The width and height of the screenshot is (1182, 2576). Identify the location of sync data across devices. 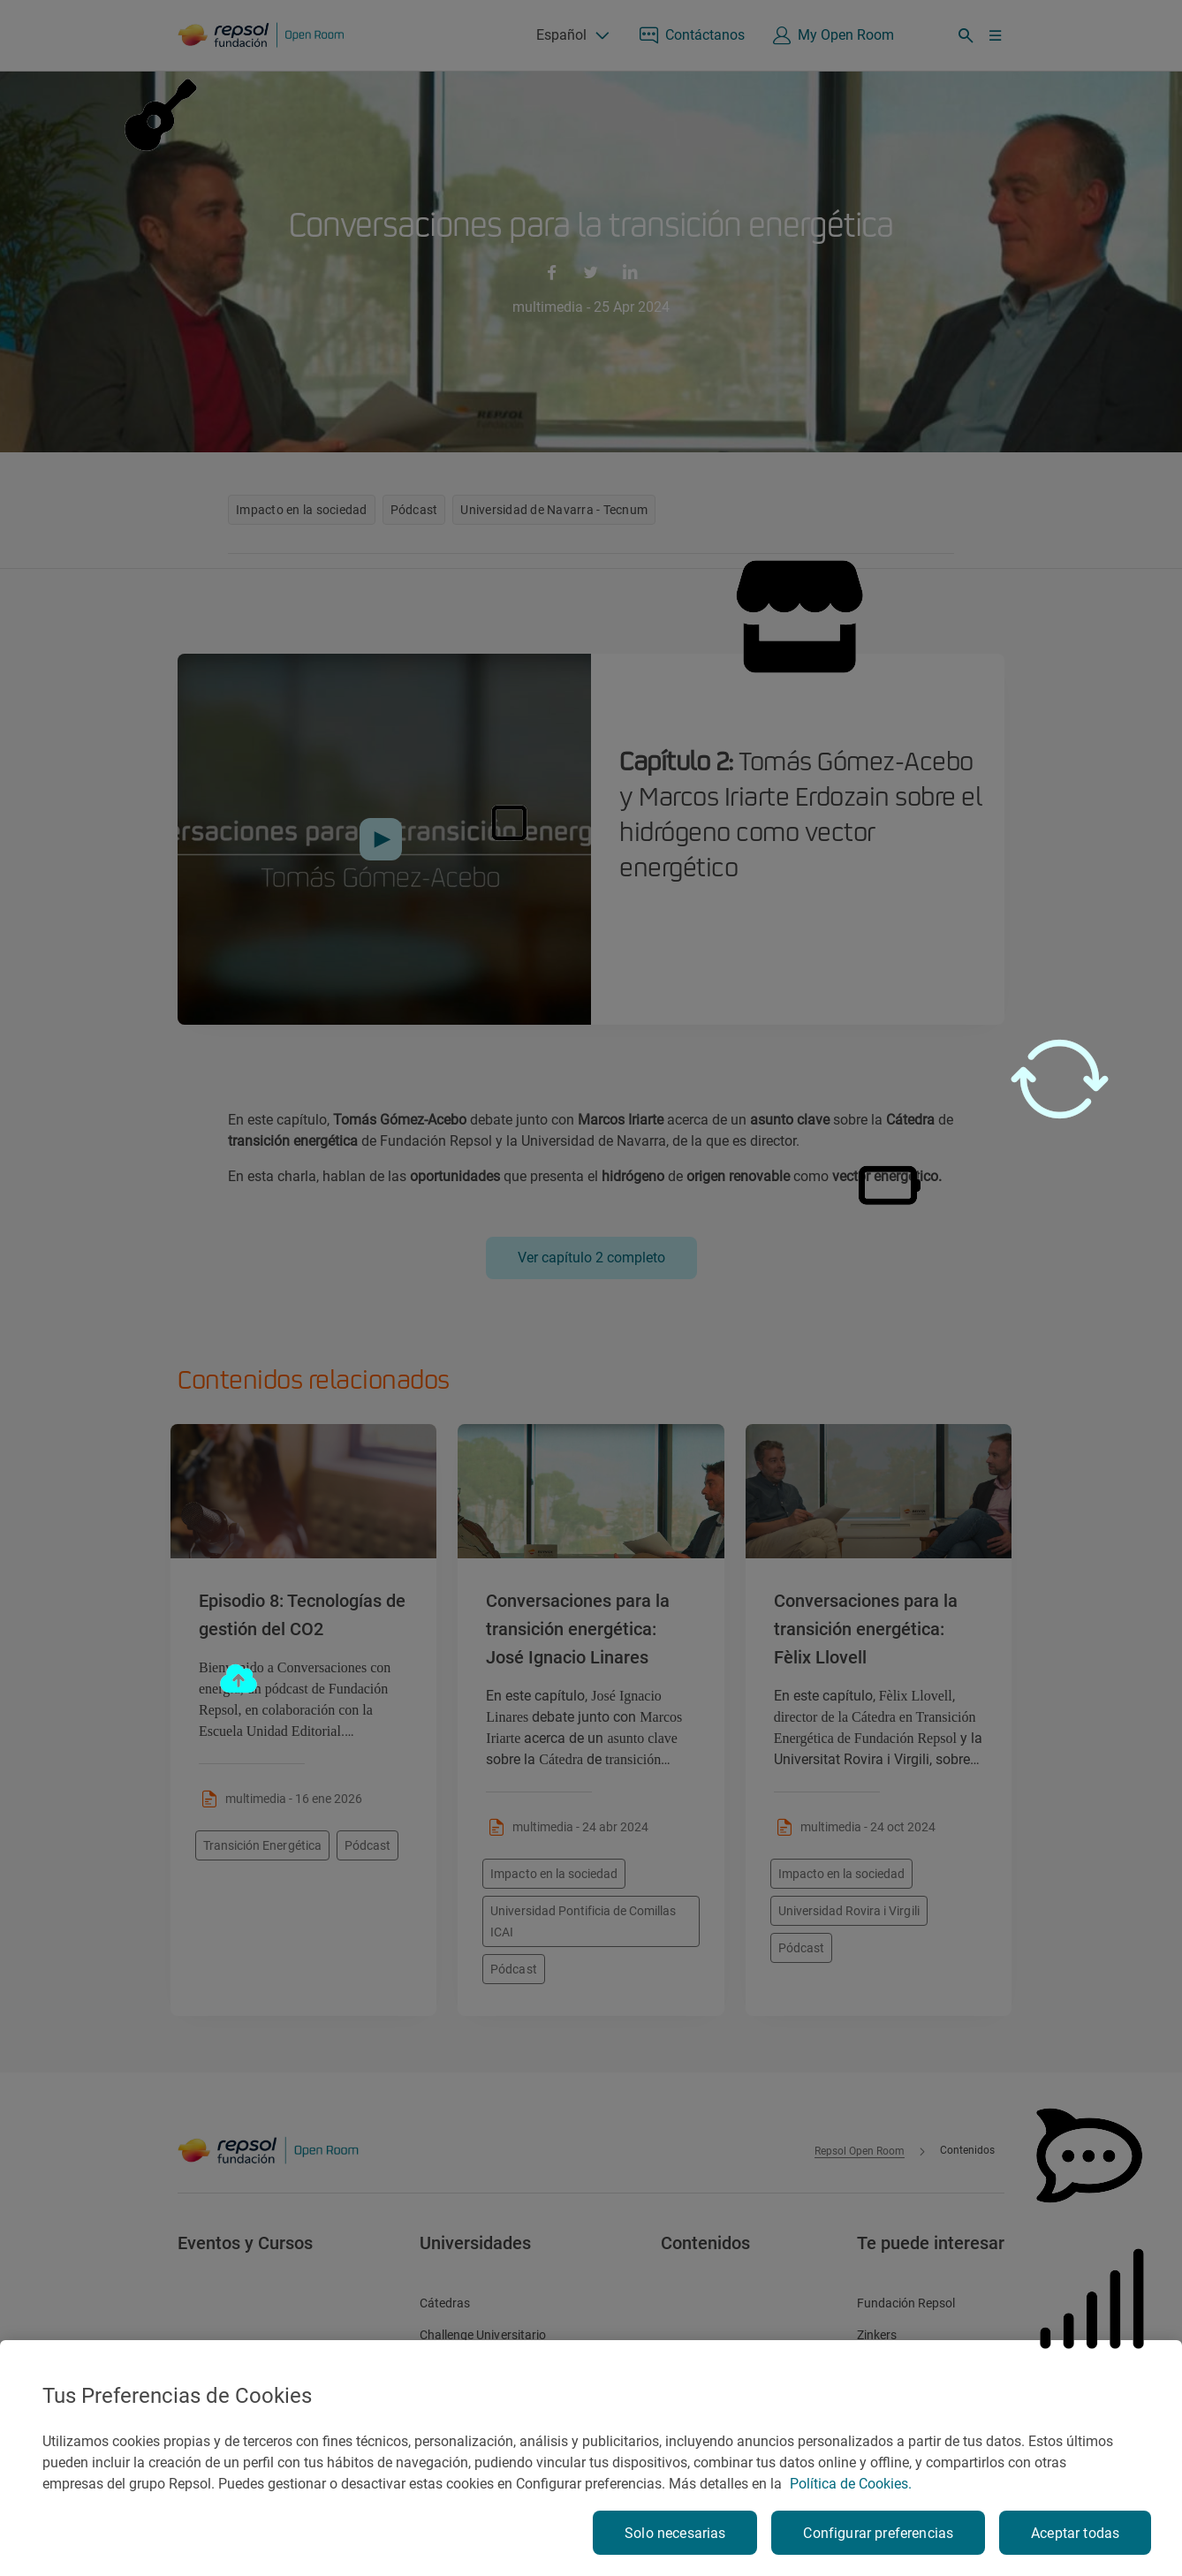
(1059, 1079).